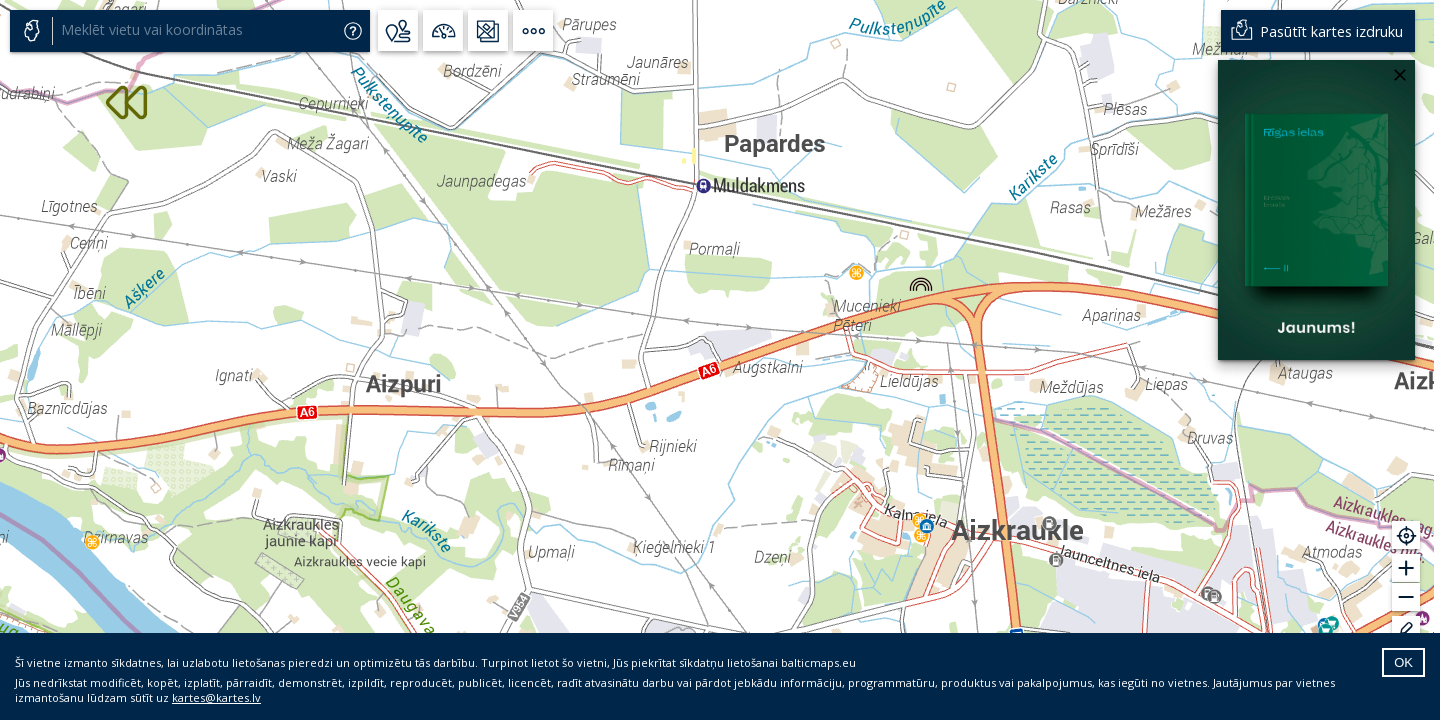 This screenshot has width=1440, height=720. Describe the element at coordinates (706, 144) in the screenshot. I see `indicates weak cellular network signal` at that location.